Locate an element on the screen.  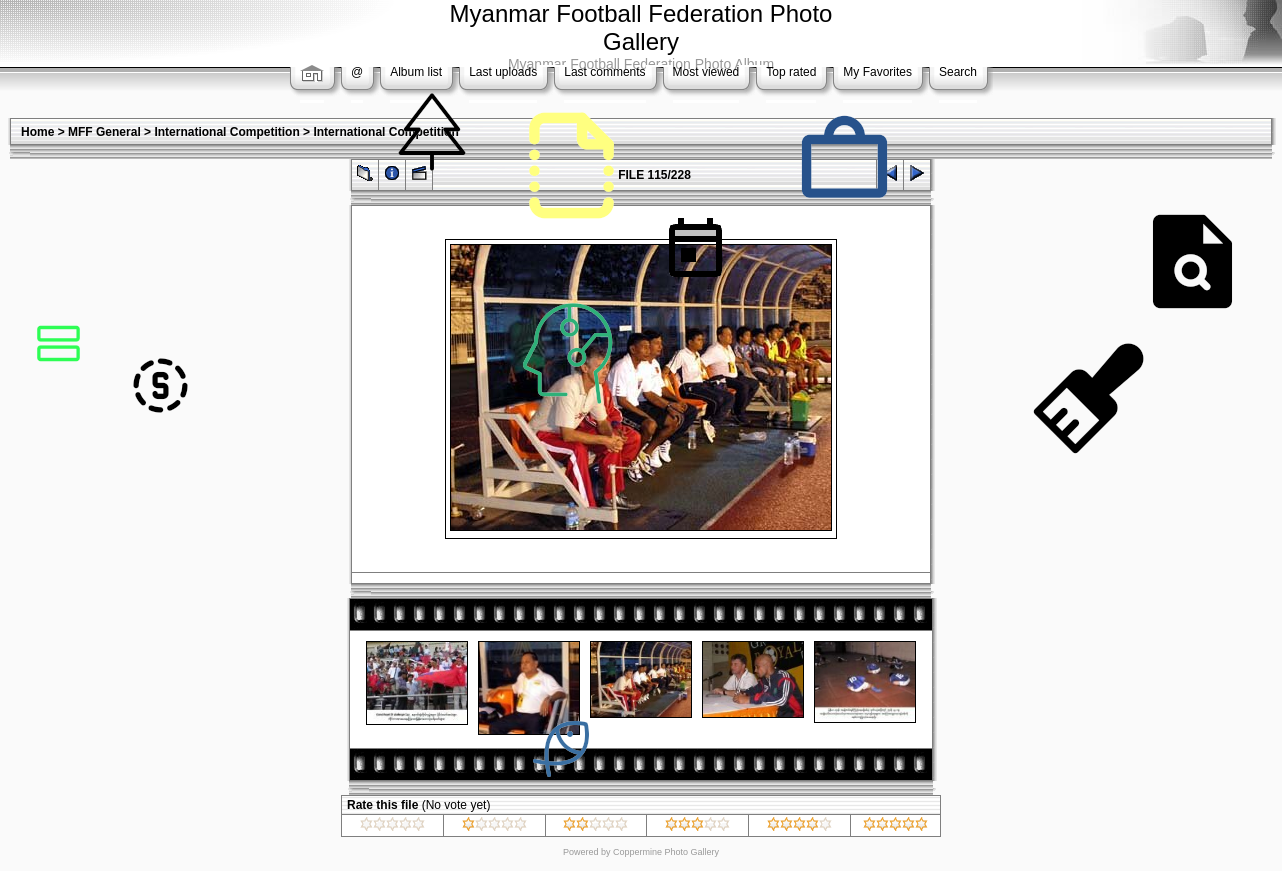
switch to row view layout is located at coordinates (58, 343).